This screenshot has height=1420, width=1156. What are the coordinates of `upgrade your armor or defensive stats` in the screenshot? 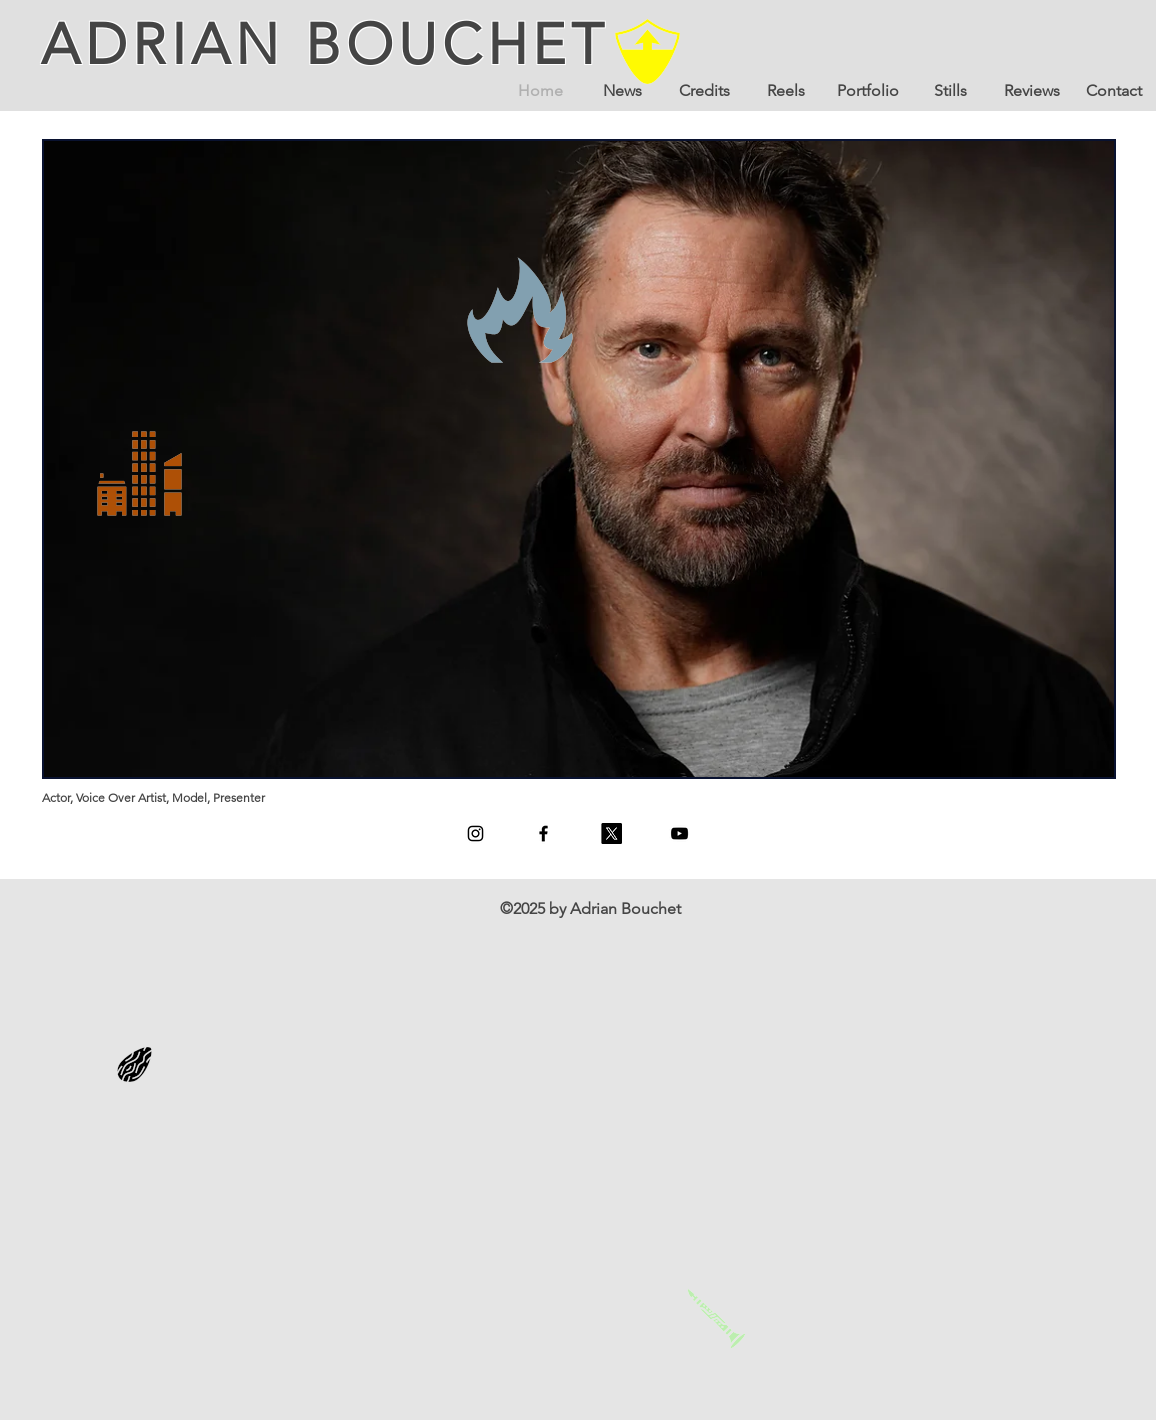 It's located at (647, 51).